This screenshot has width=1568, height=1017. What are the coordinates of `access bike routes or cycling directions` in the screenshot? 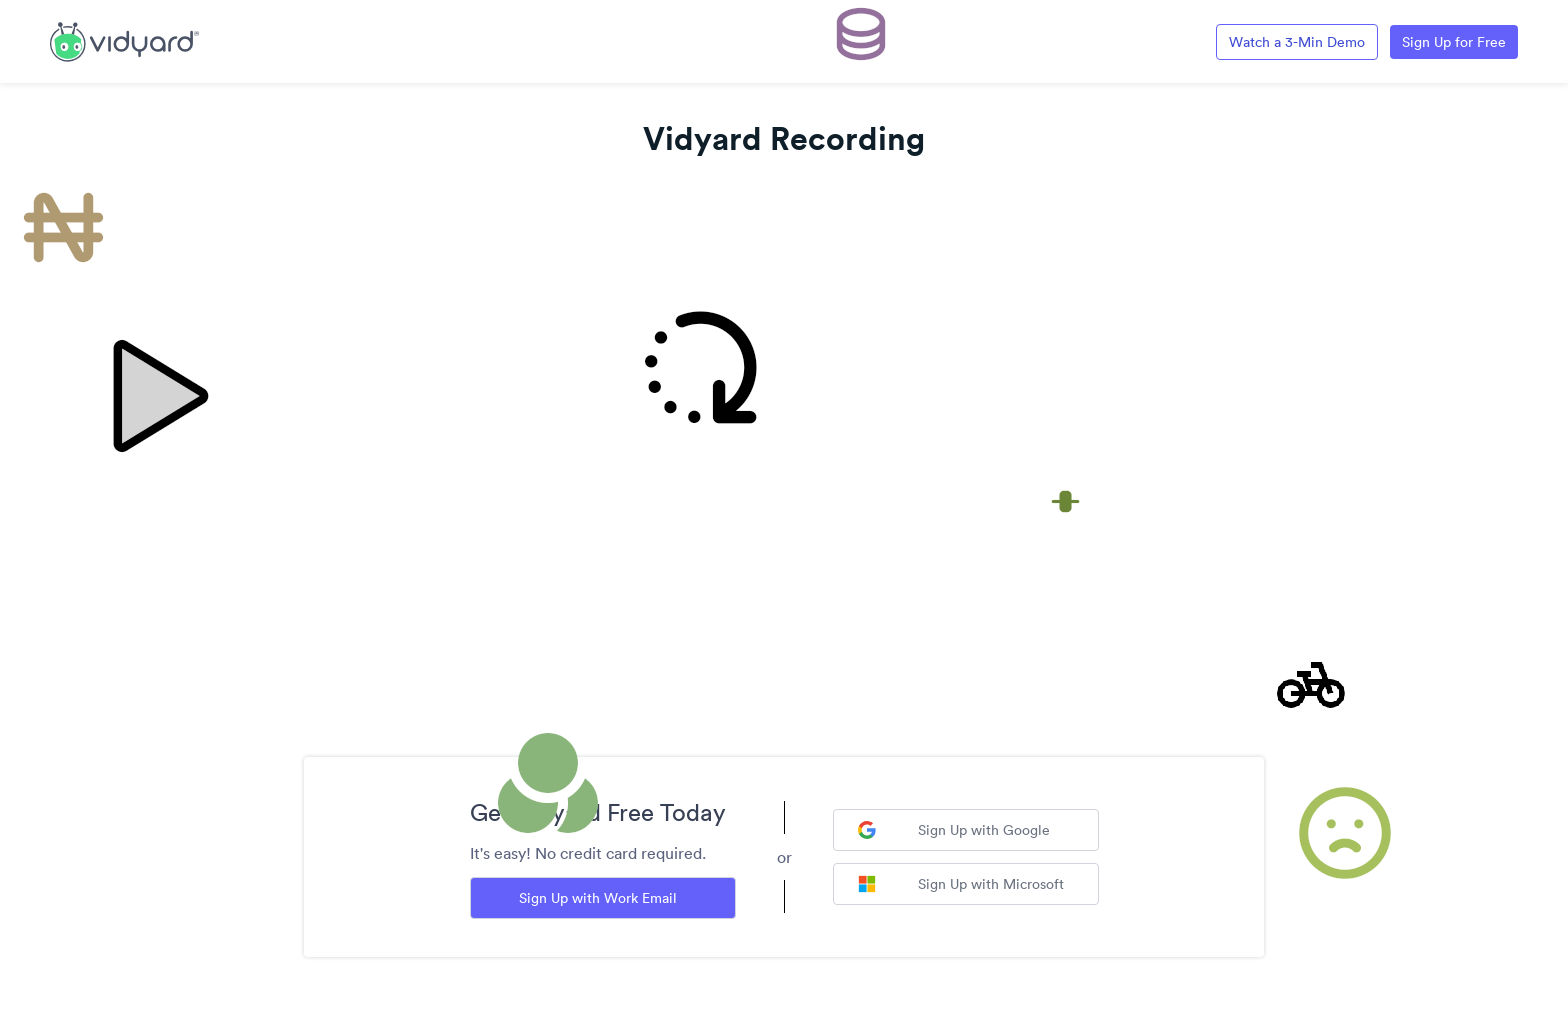 It's located at (1311, 685).